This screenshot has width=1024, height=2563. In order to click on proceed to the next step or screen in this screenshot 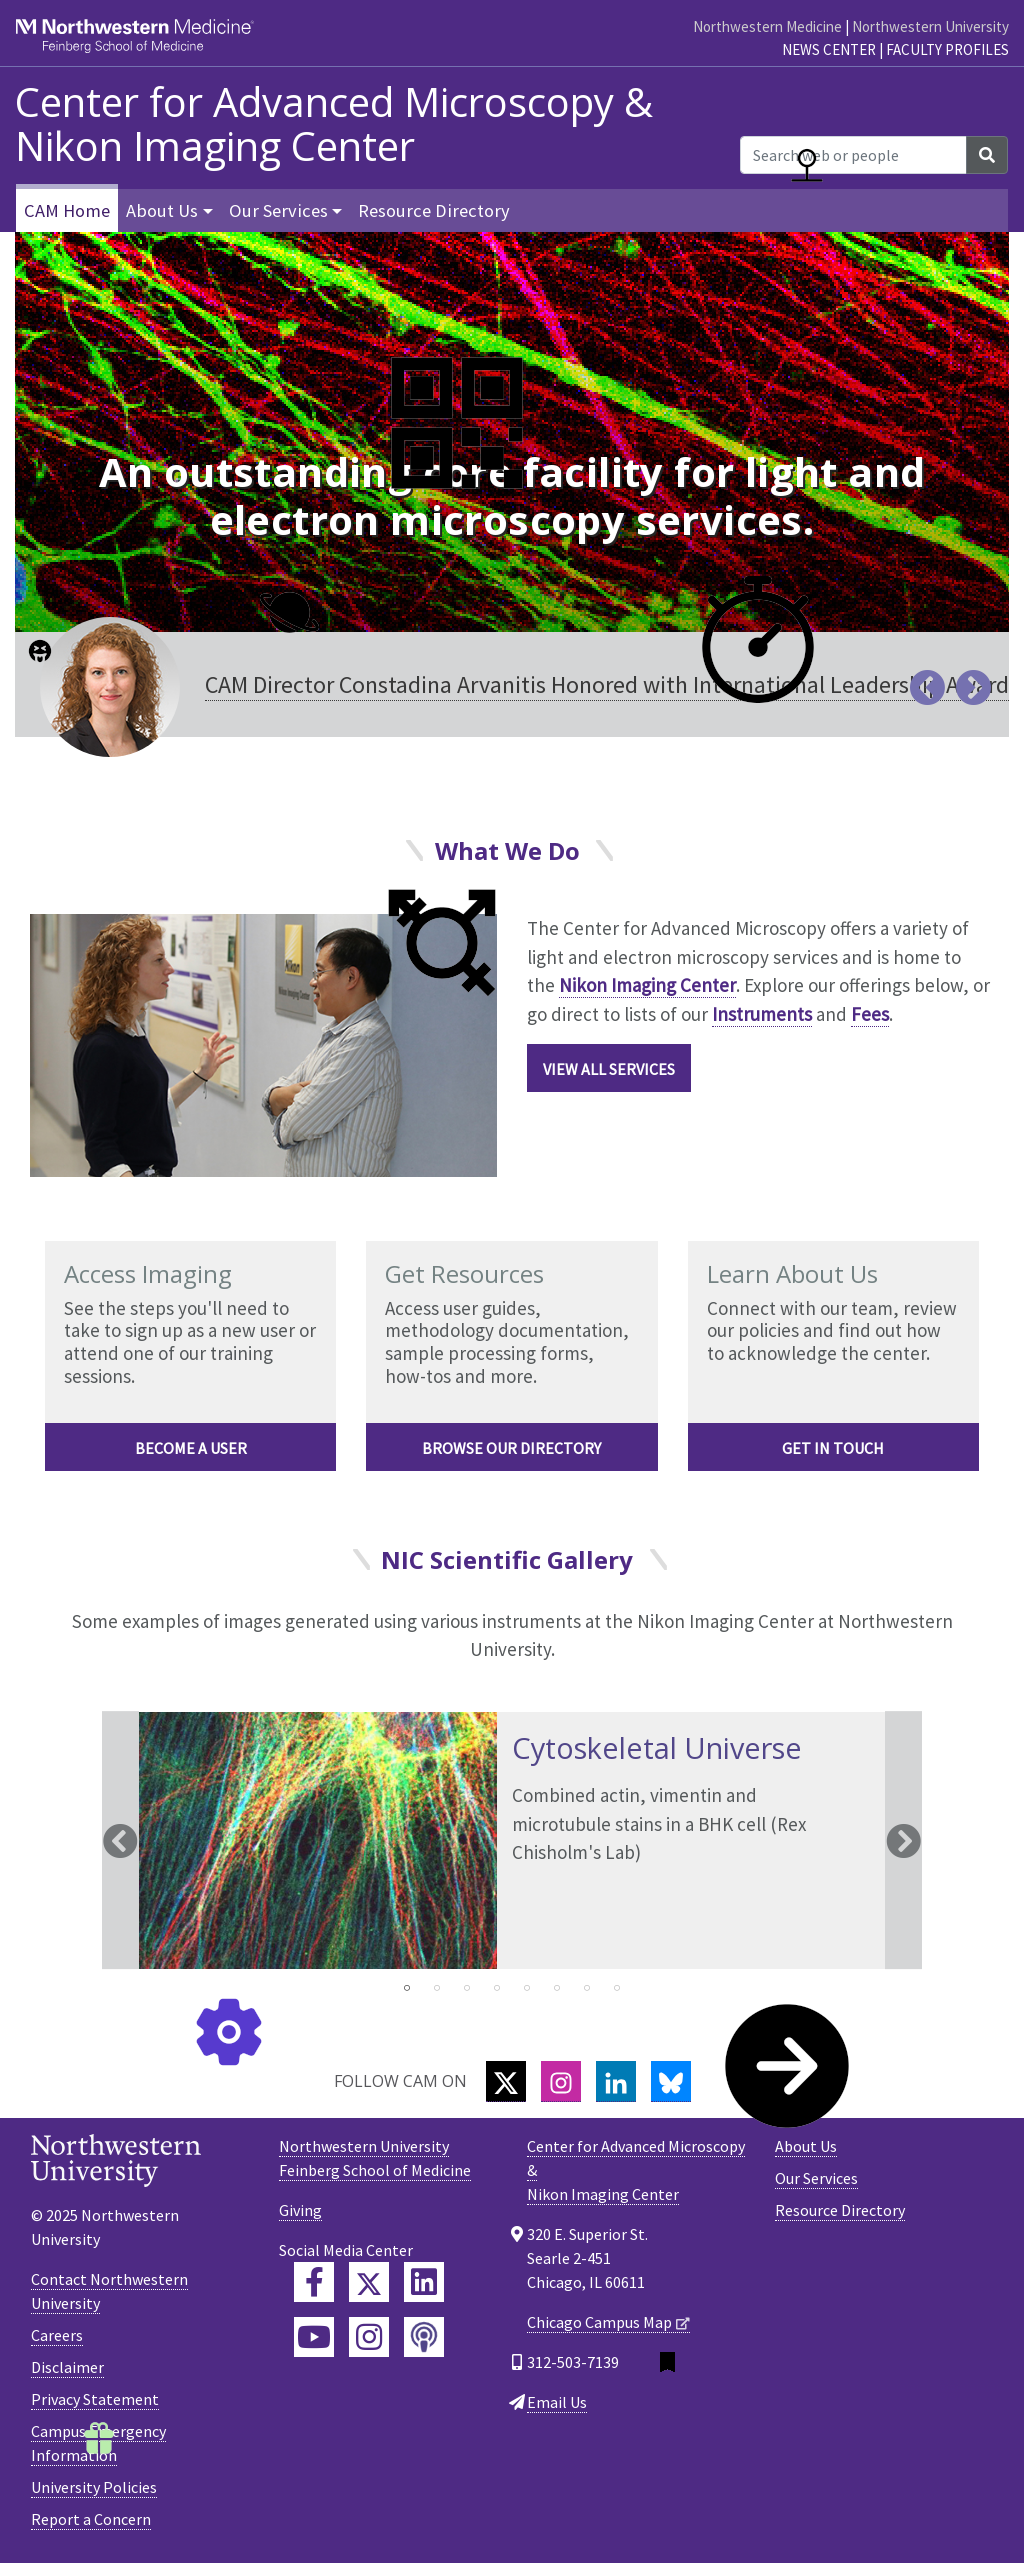, I will do `click(787, 2066)`.